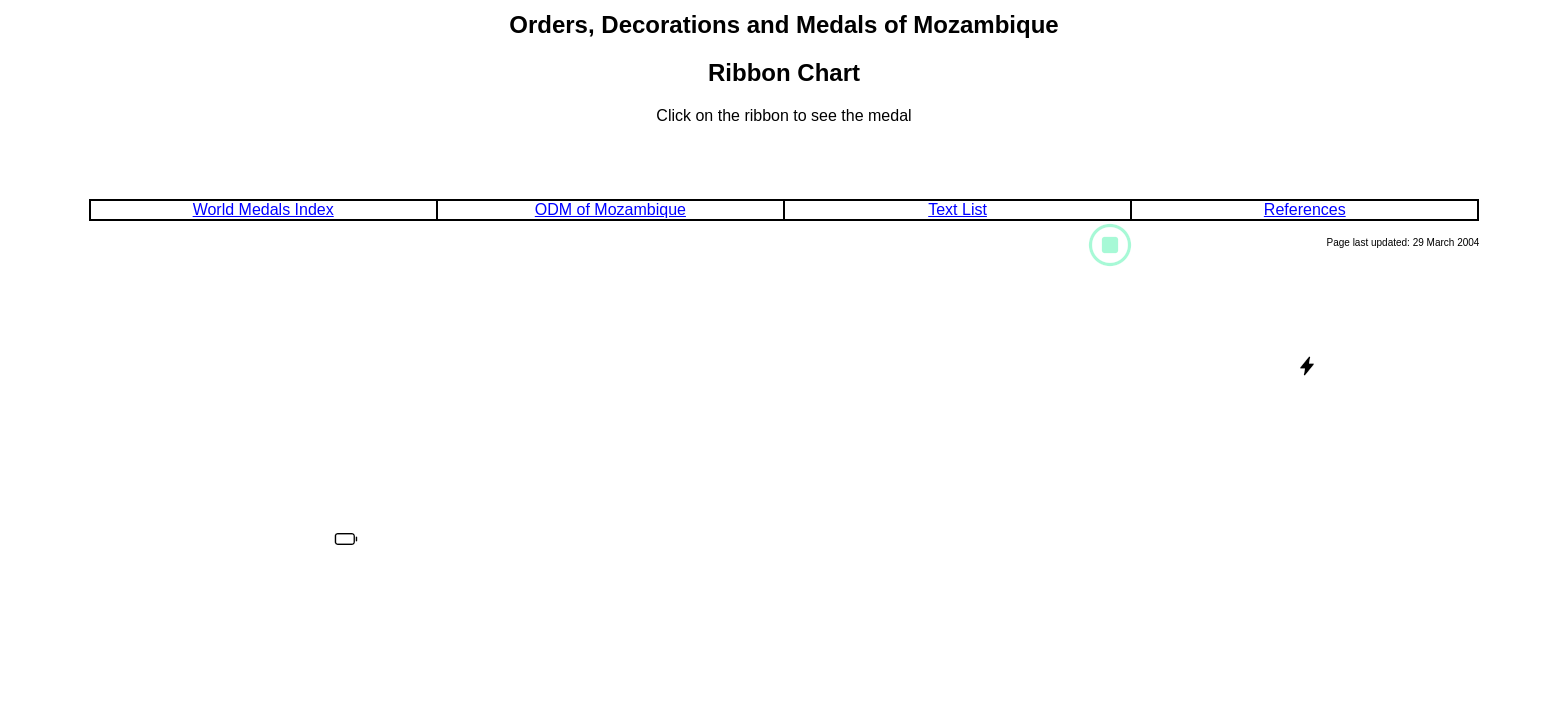 This screenshot has height=720, width=1568. Describe the element at coordinates (1307, 366) in the screenshot. I see `toggle flash on for camera` at that location.